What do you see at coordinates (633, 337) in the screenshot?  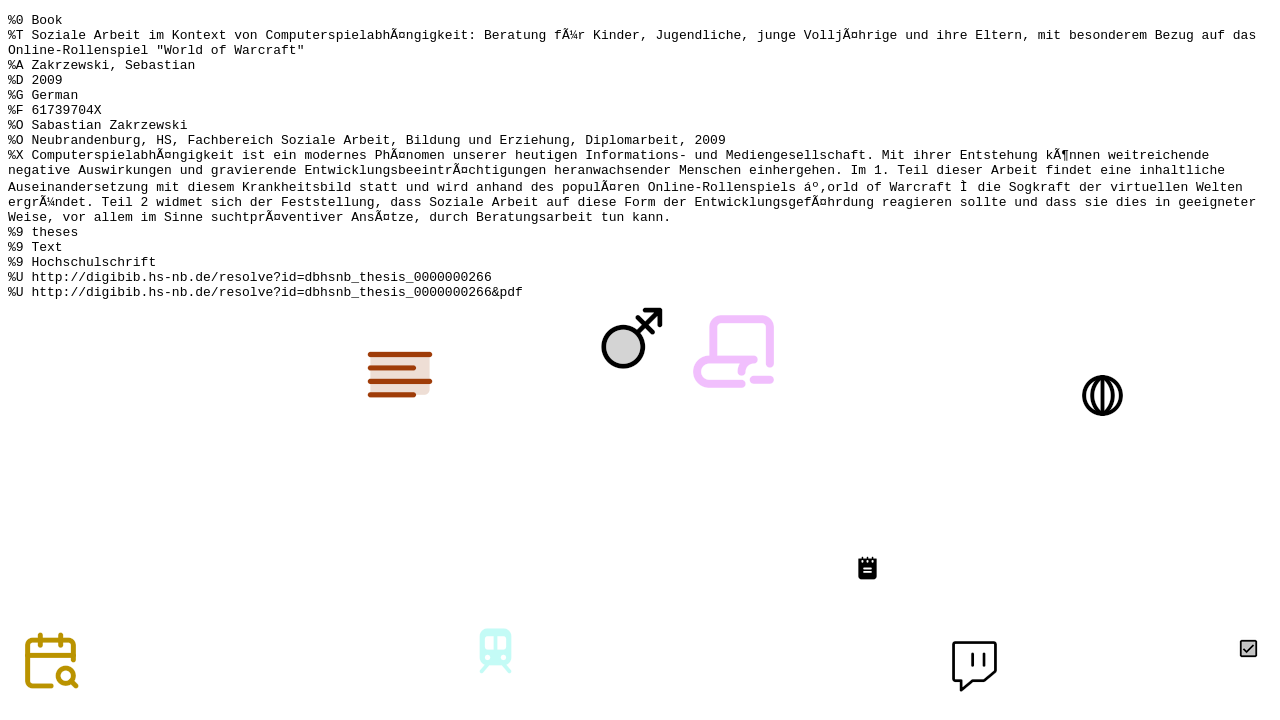 I see `select transgender as gender identity` at bounding box center [633, 337].